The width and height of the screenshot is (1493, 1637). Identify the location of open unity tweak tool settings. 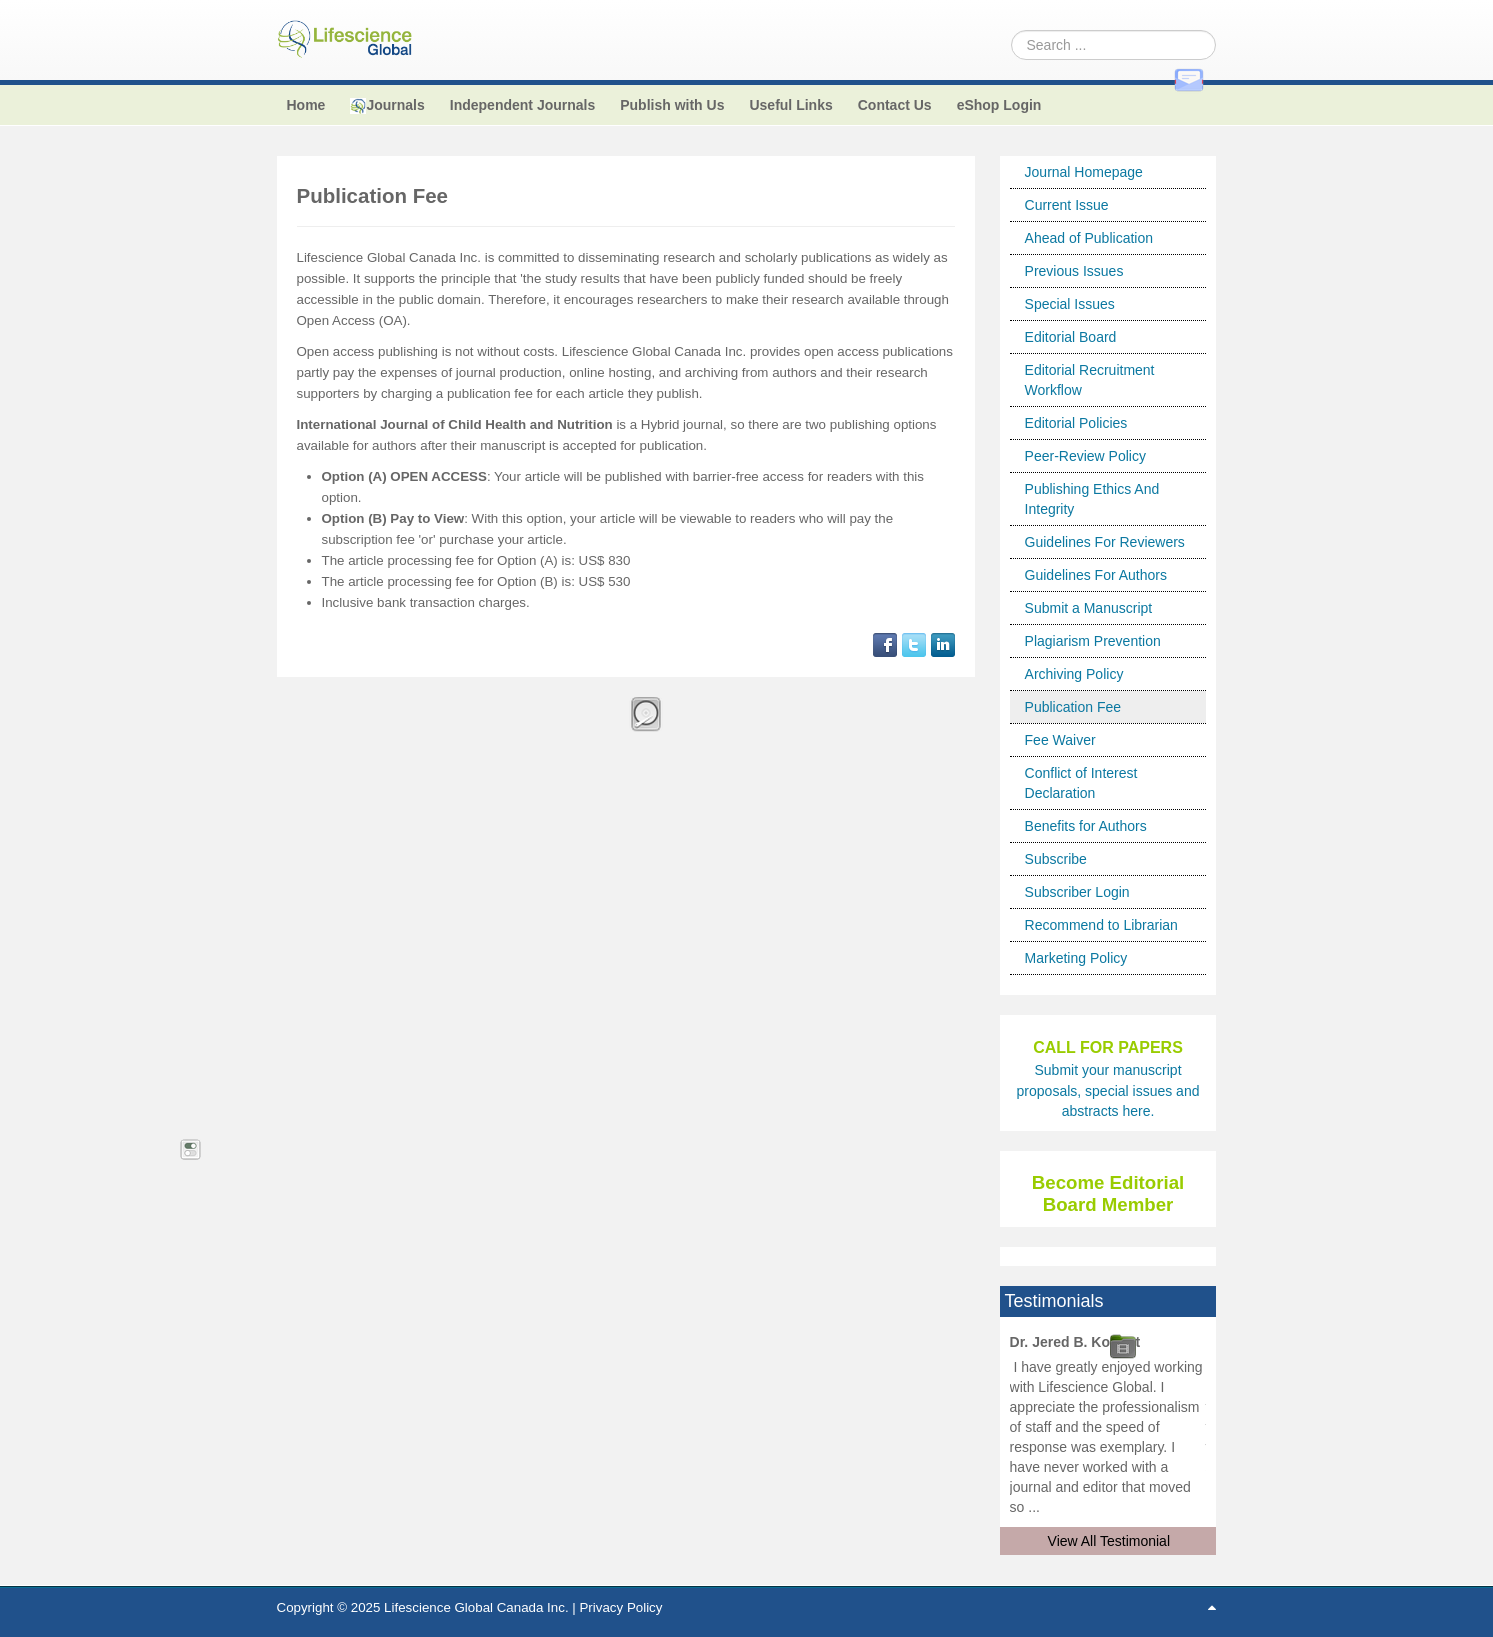
(190, 1149).